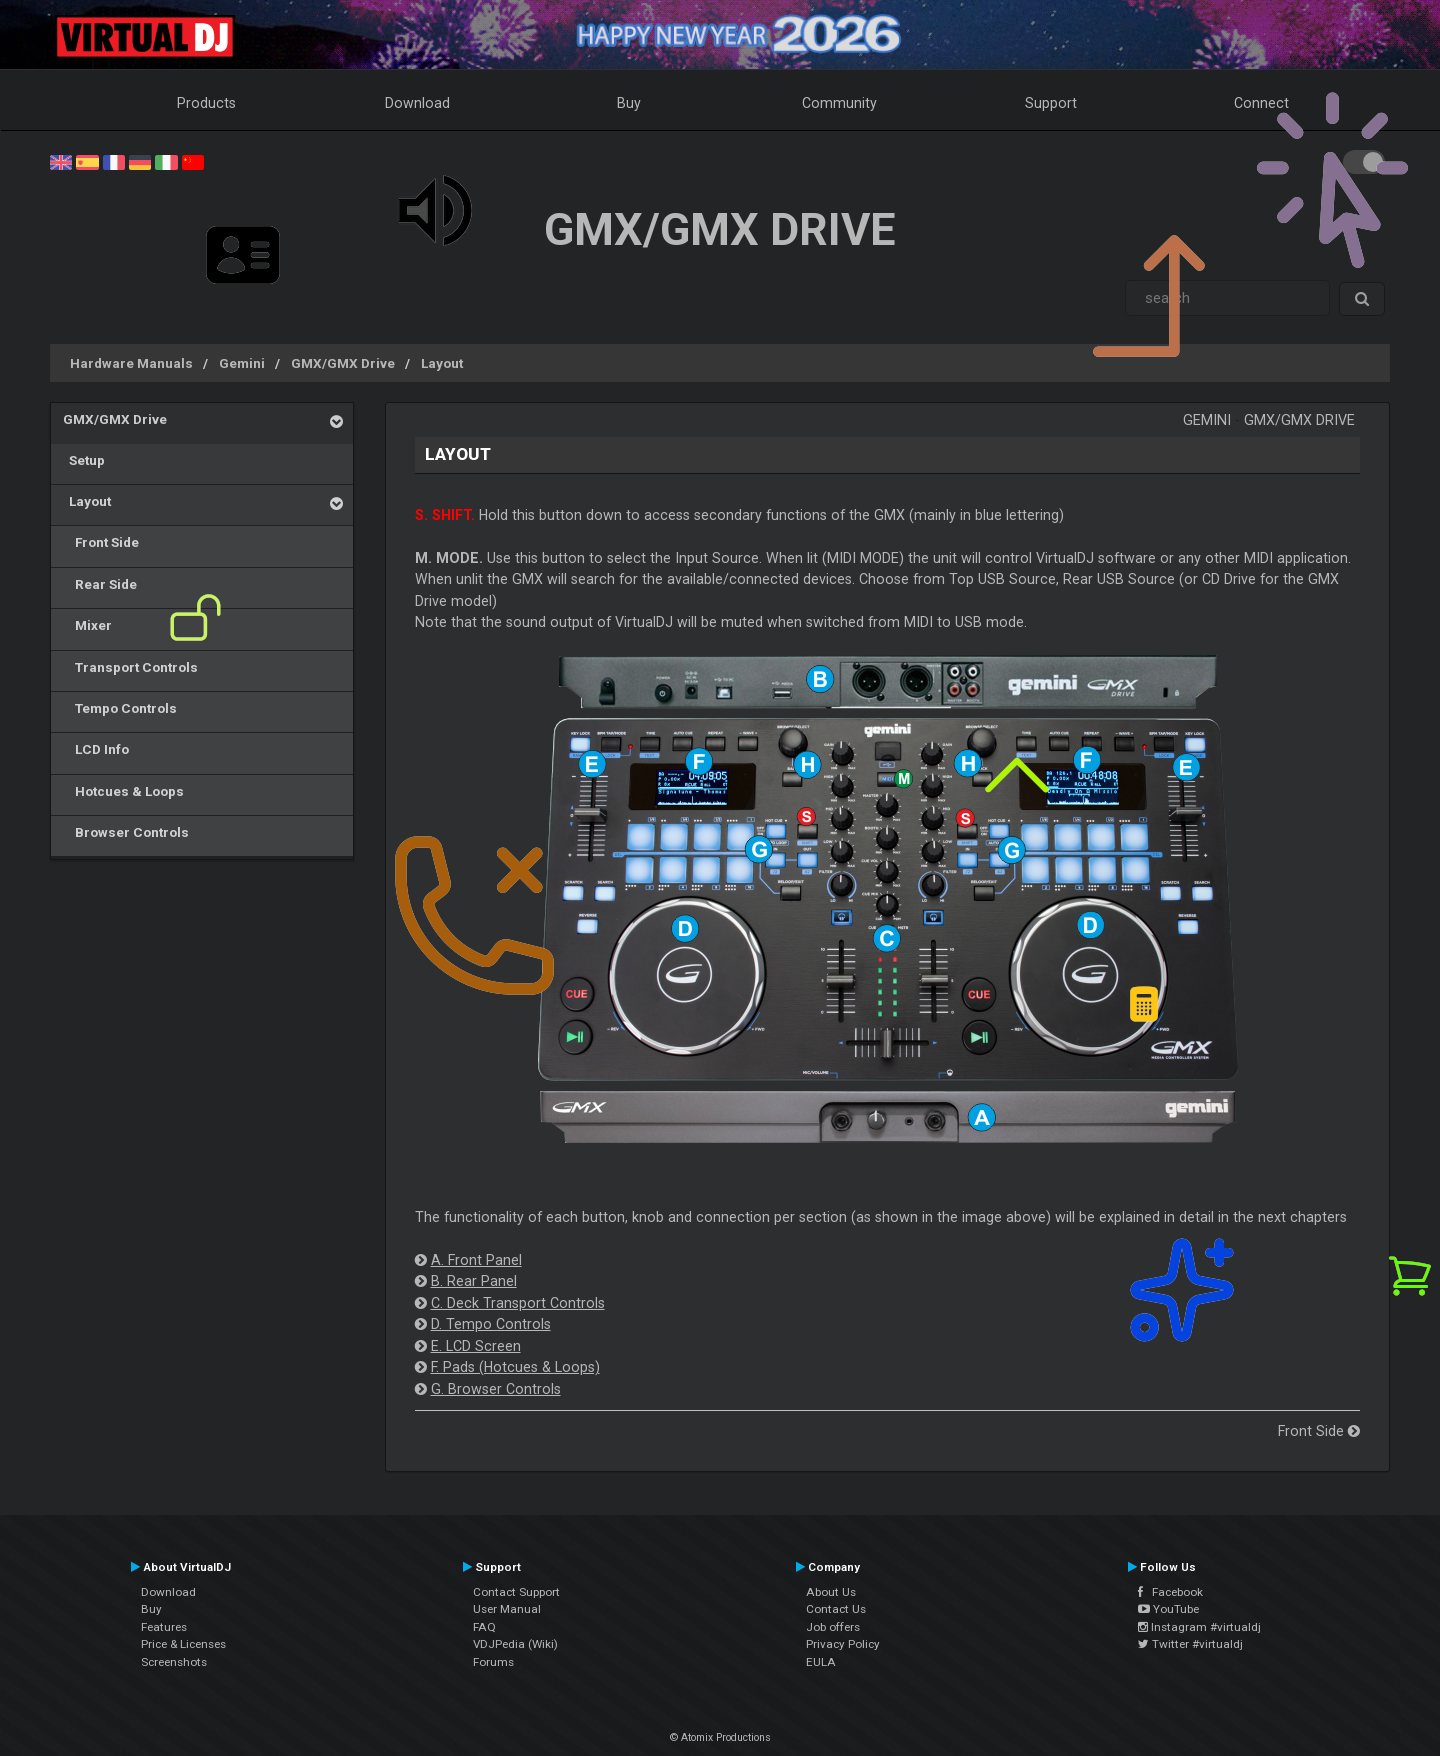  What do you see at coordinates (1410, 1276) in the screenshot?
I see `view your shopping cart` at bounding box center [1410, 1276].